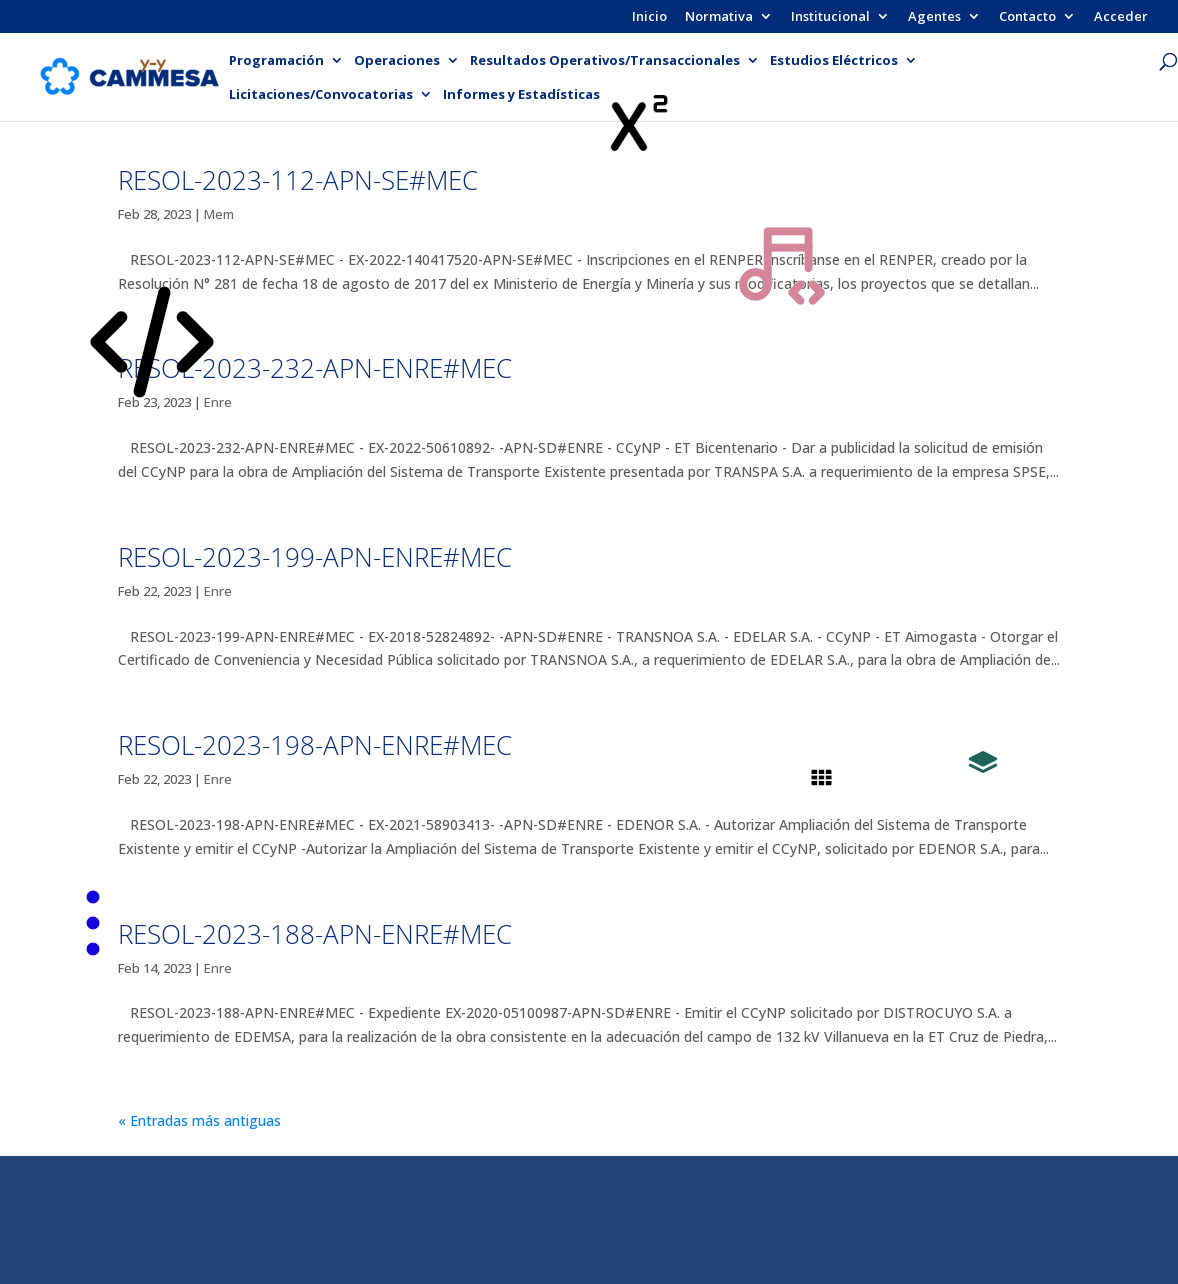 The image size is (1178, 1284). I want to click on open app drawer or menu, so click(821, 777).